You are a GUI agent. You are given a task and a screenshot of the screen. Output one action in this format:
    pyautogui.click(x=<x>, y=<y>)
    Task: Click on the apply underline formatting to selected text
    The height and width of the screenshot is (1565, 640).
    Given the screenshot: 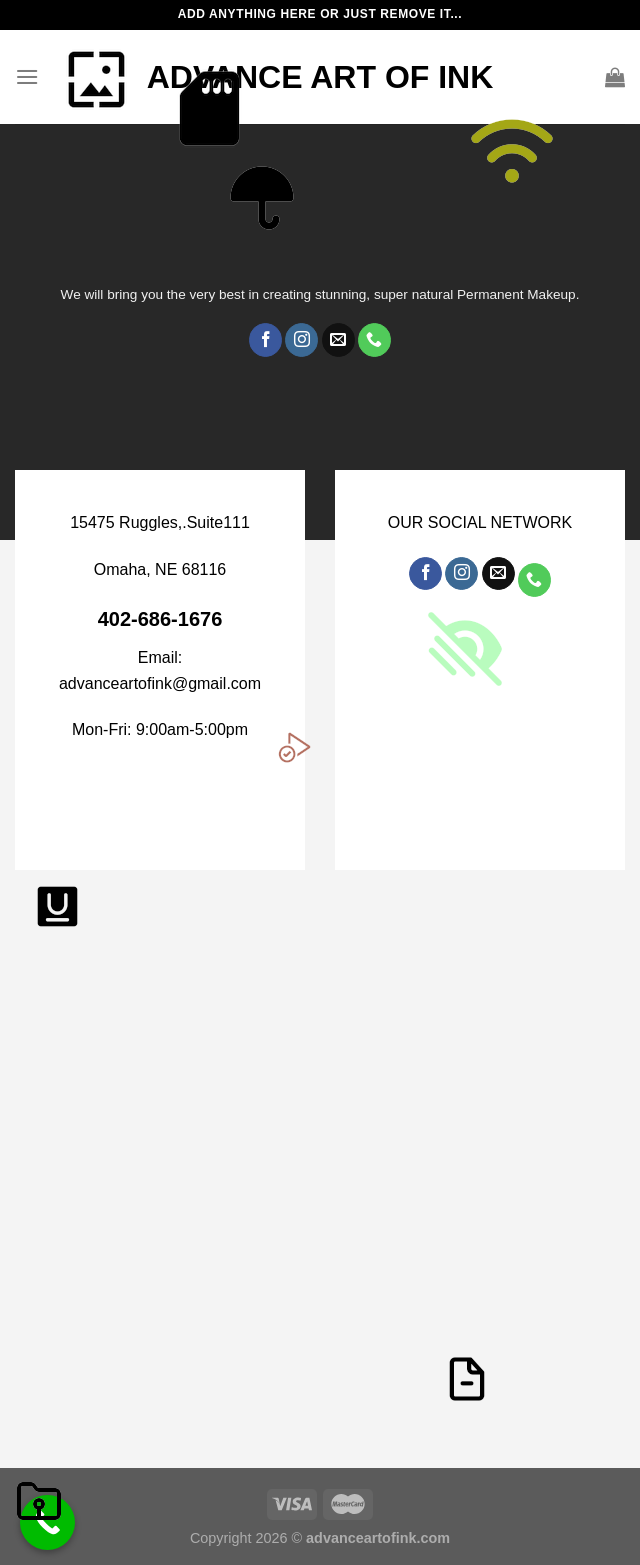 What is the action you would take?
    pyautogui.click(x=57, y=906)
    